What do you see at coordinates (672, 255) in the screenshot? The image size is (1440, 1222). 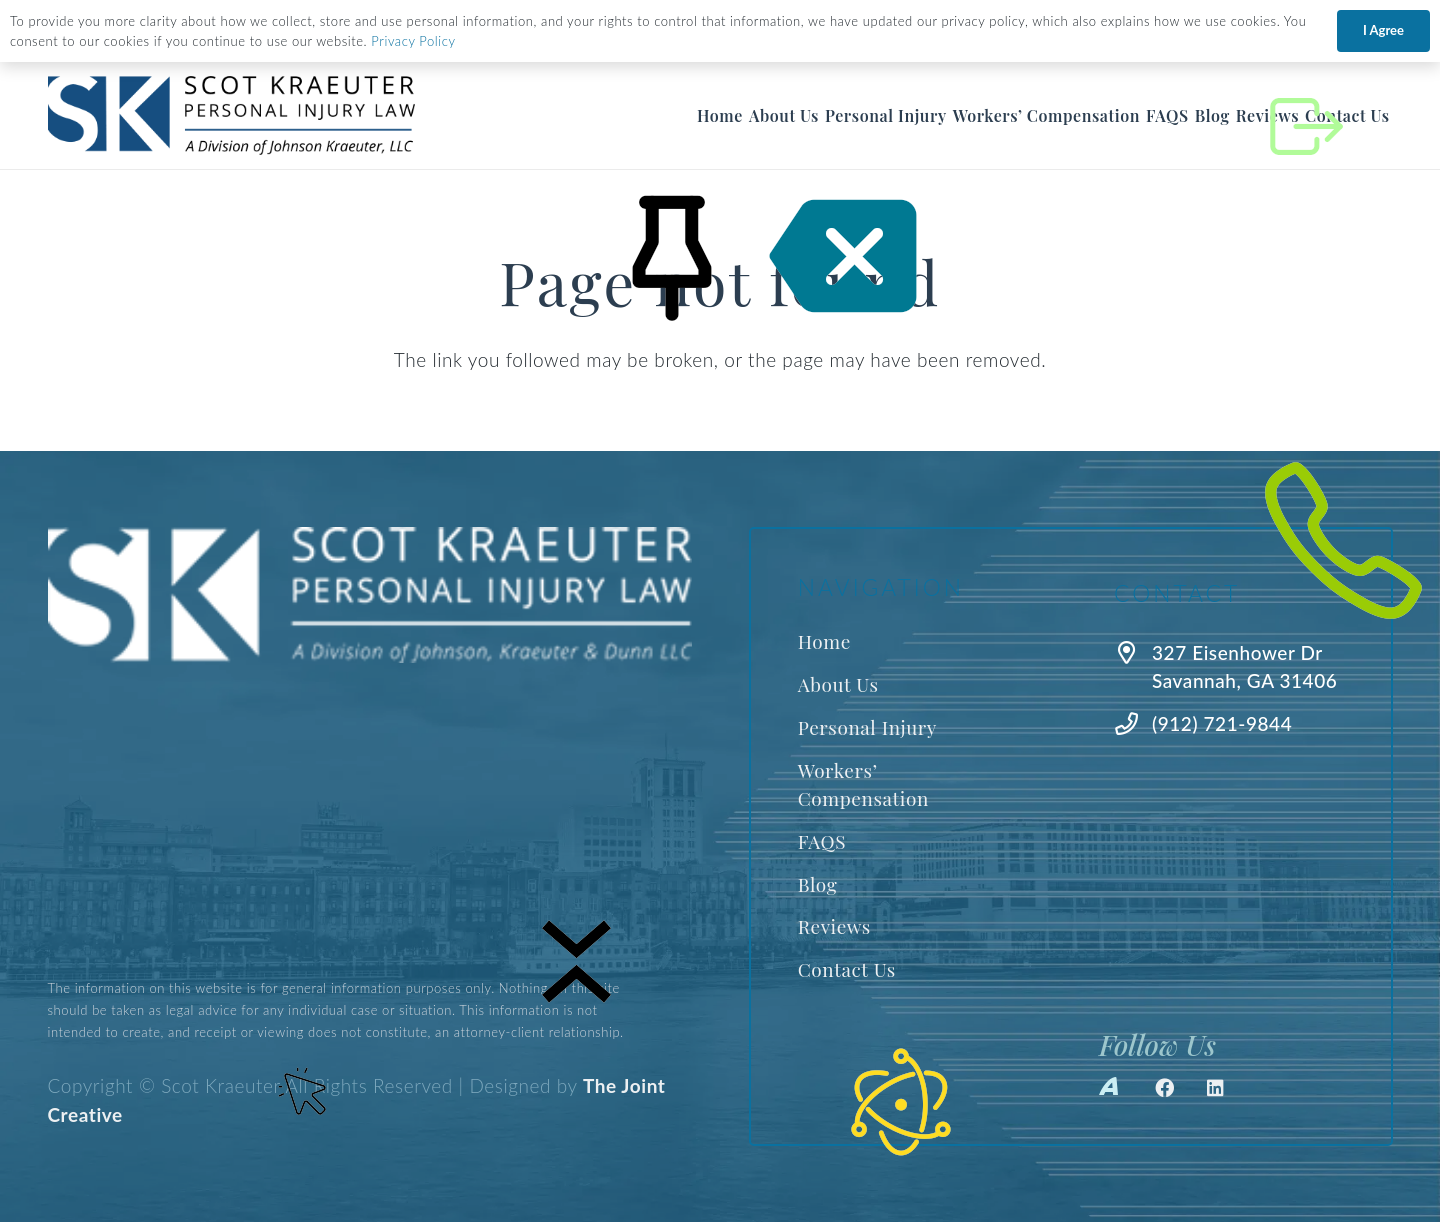 I see `pin this item to keep it visible` at bounding box center [672, 255].